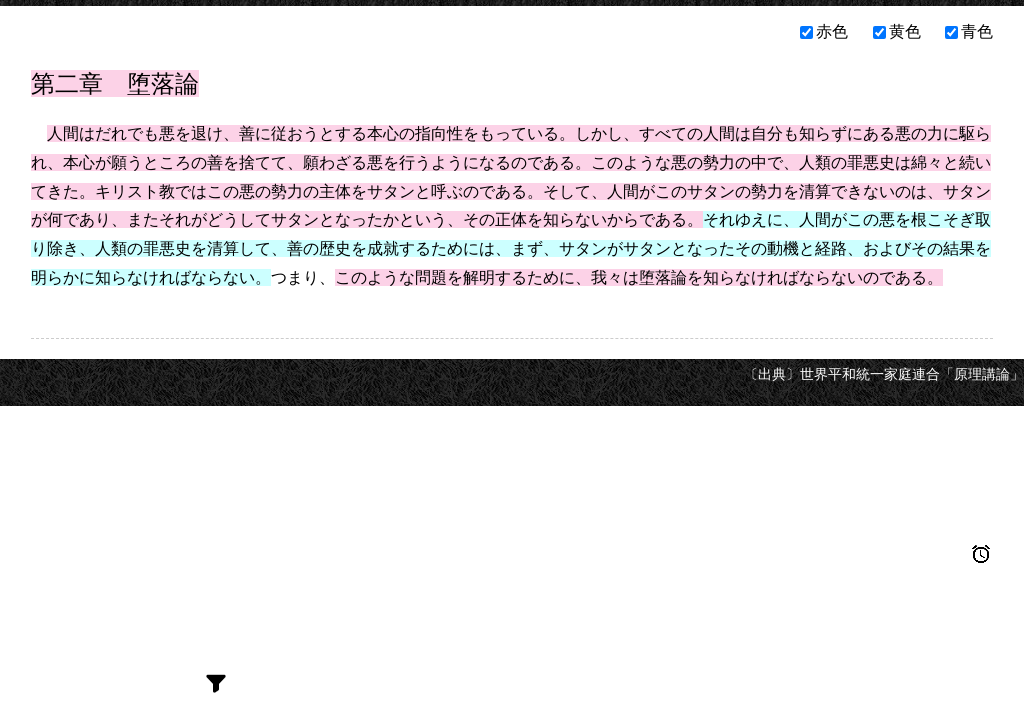 This screenshot has width=1024, height=720. What do you see at coordinates (216, 683) in the screenshot?
I see `filter or sort content` at bounding box center [216, 683].